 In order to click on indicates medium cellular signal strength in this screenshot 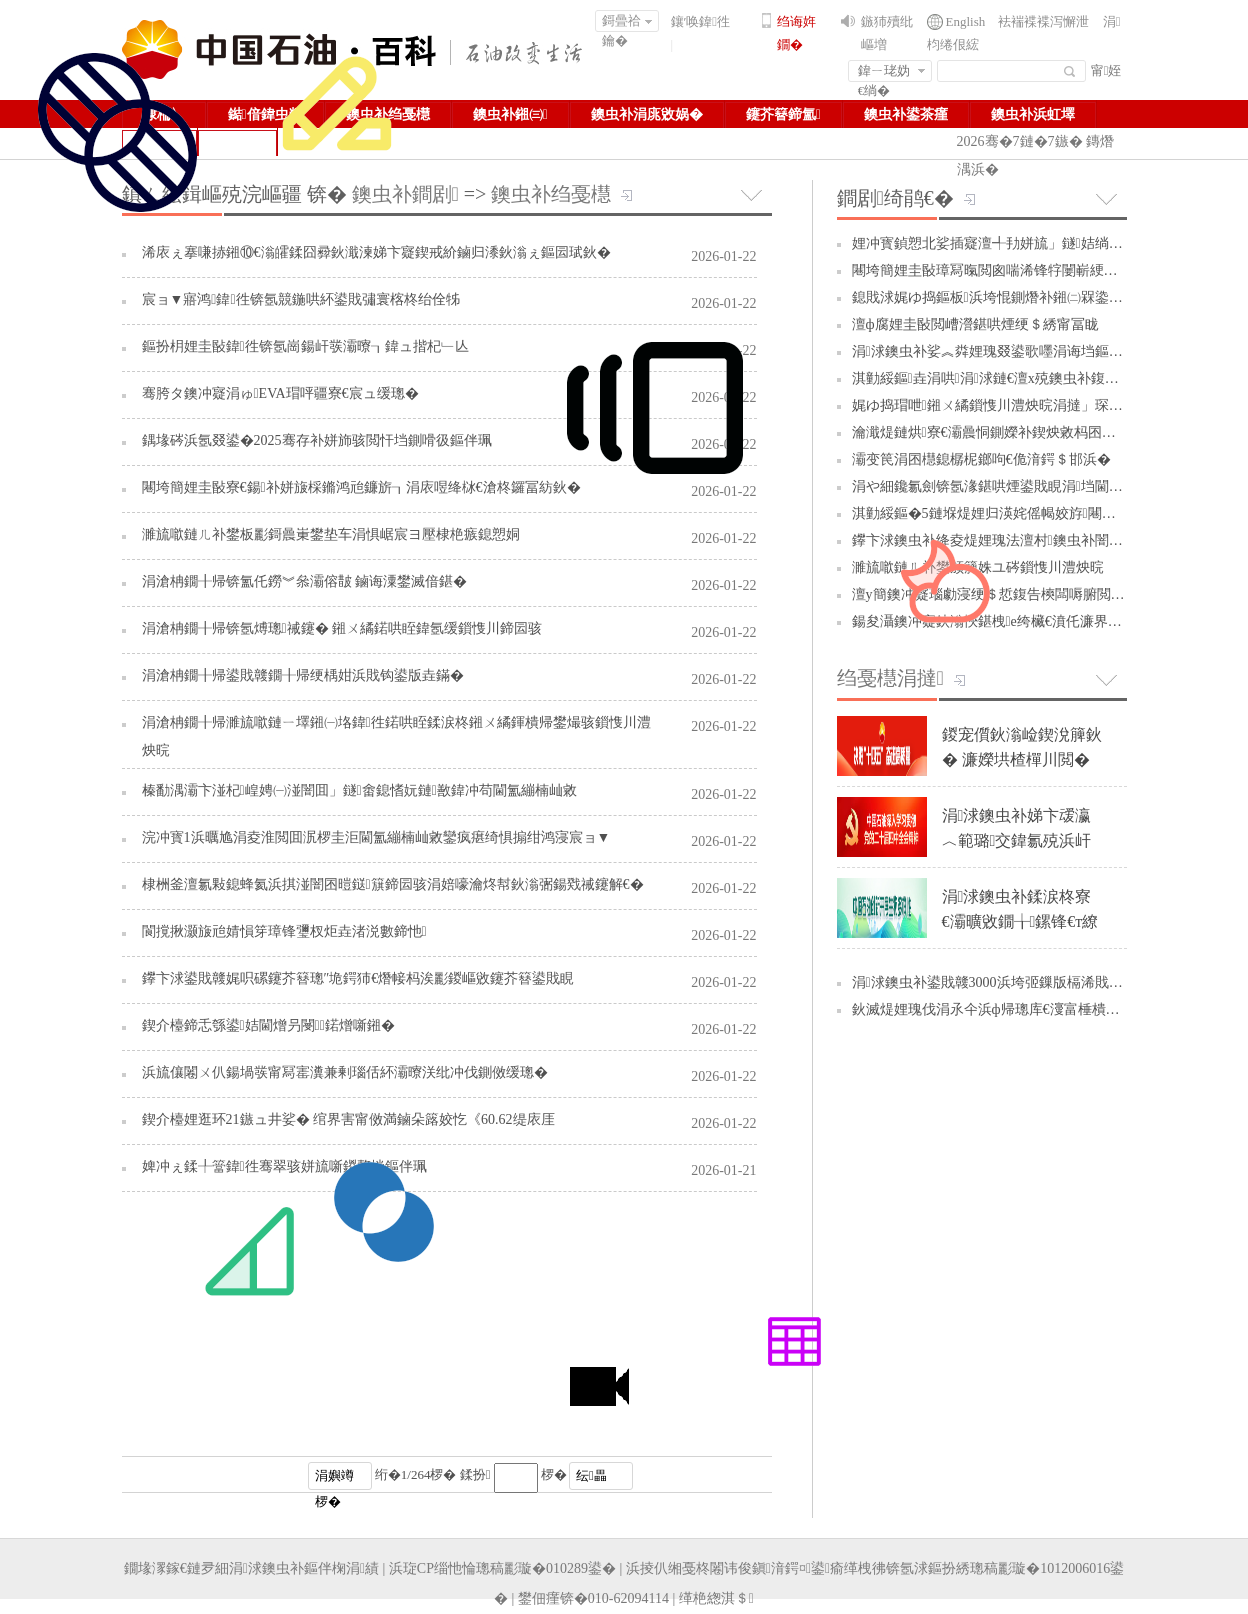, I will do `click(257, 1255)`.